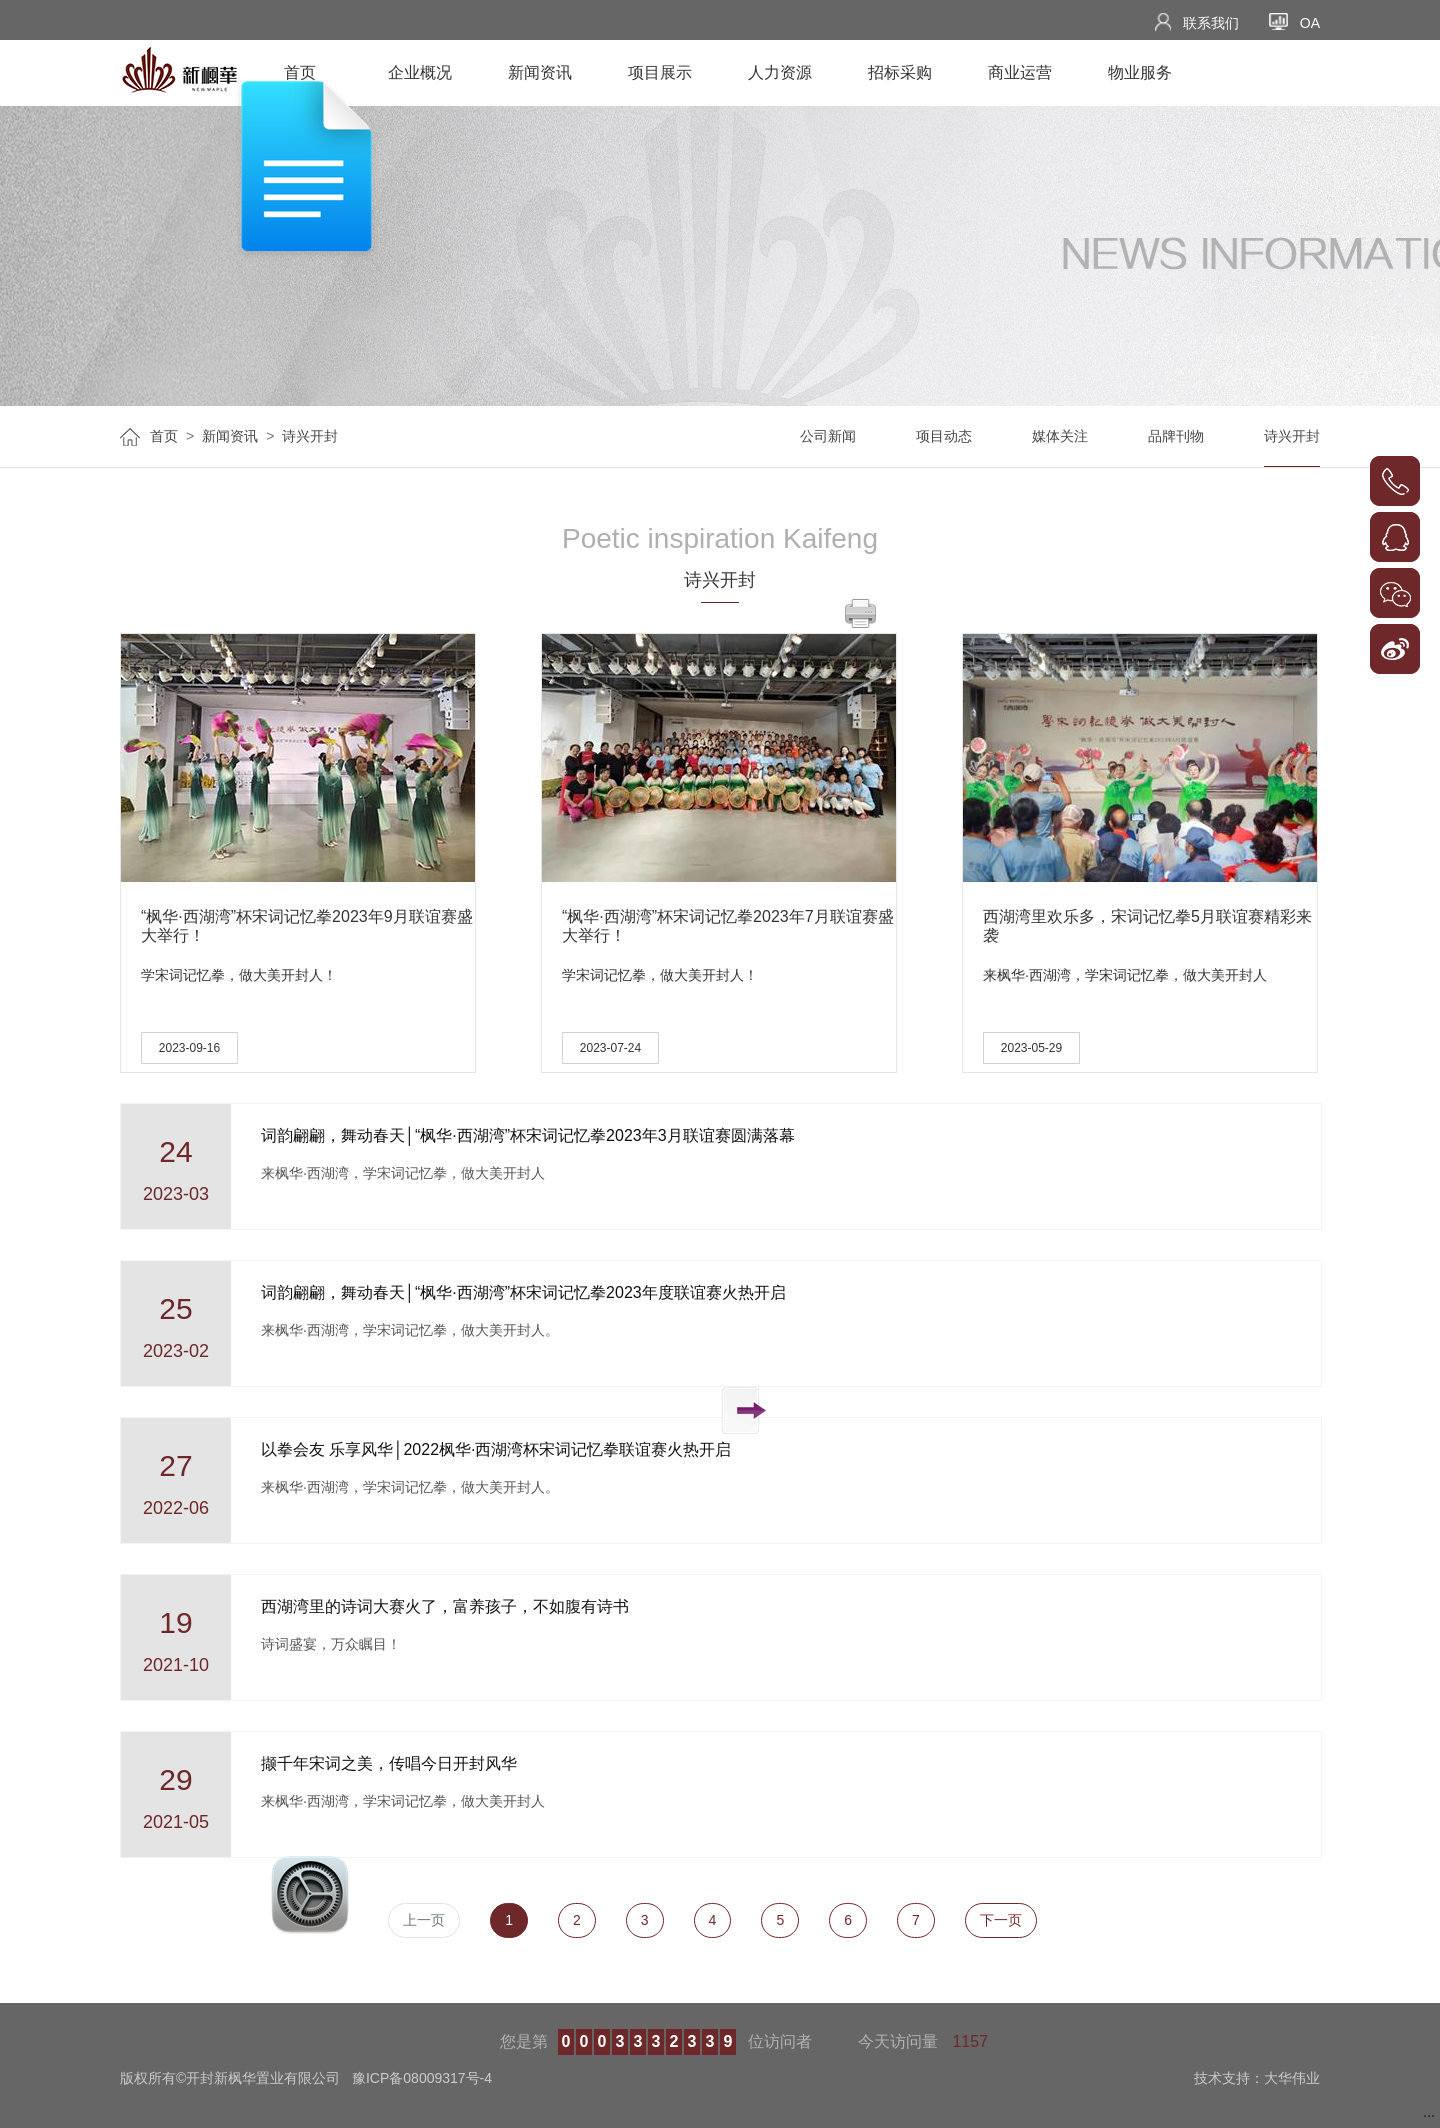 The image size is (1440, 2128). I want to click on export document to another location, so click(740, 1410).